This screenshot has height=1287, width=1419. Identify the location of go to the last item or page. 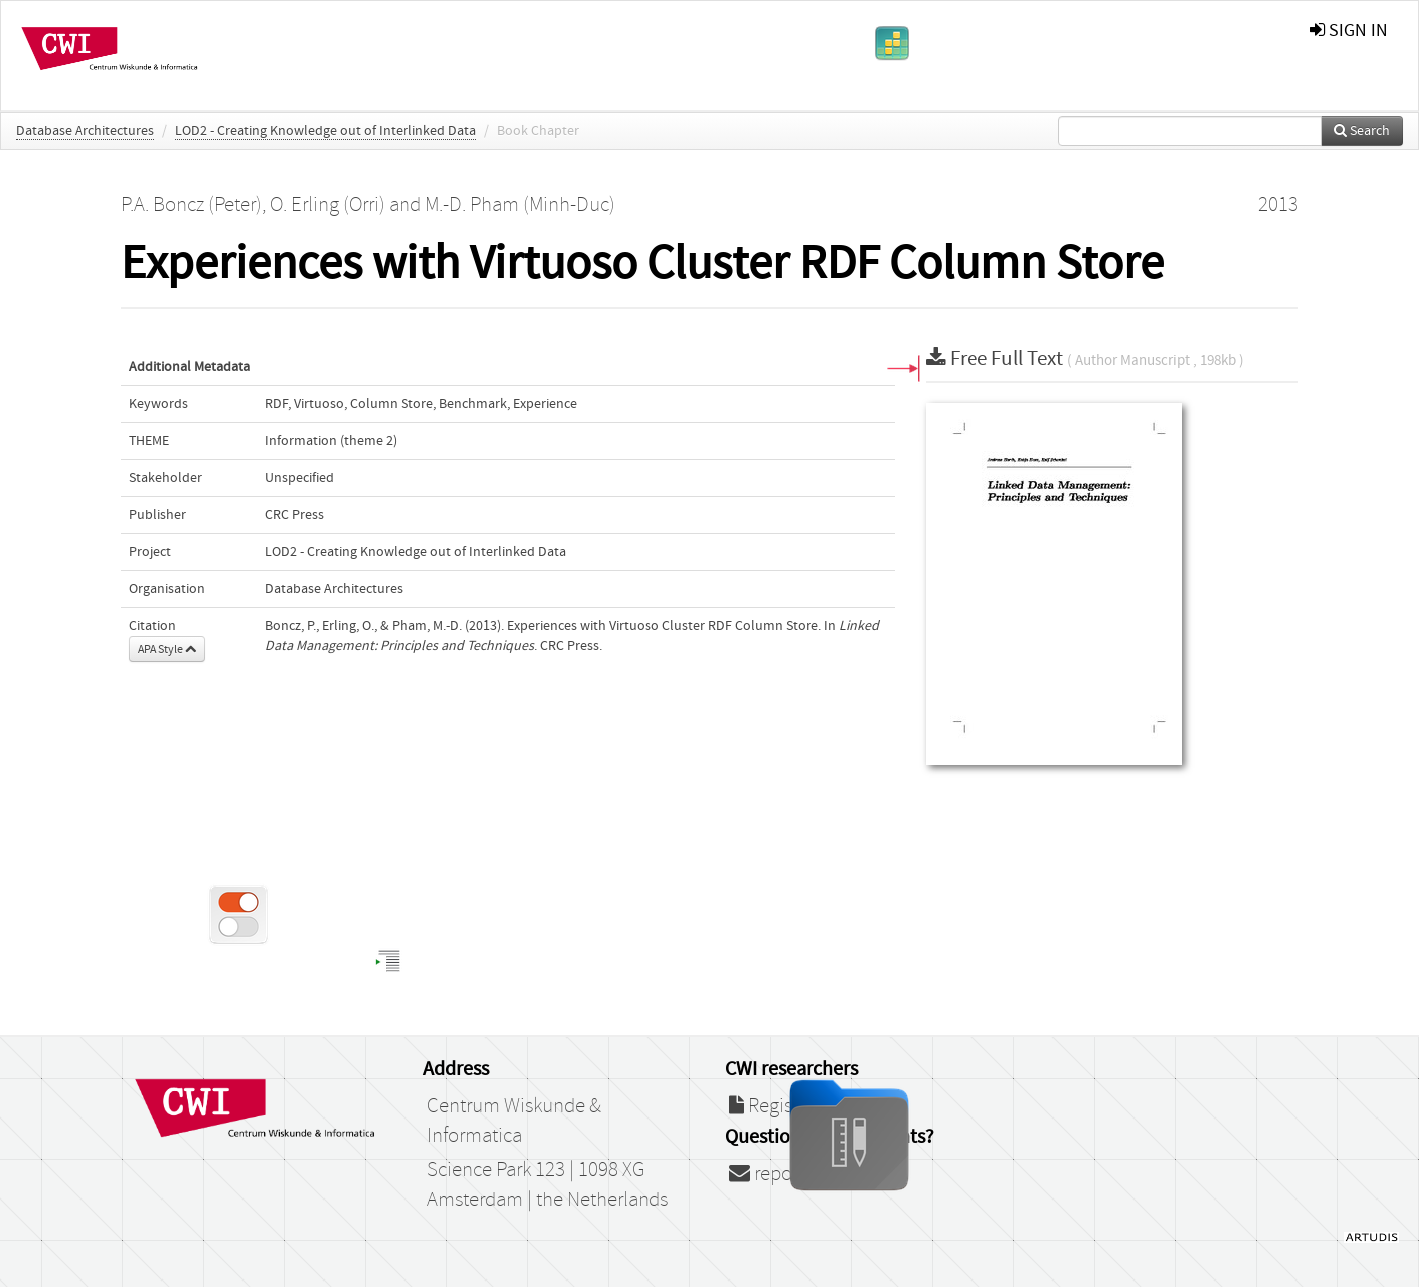
(903, 368).